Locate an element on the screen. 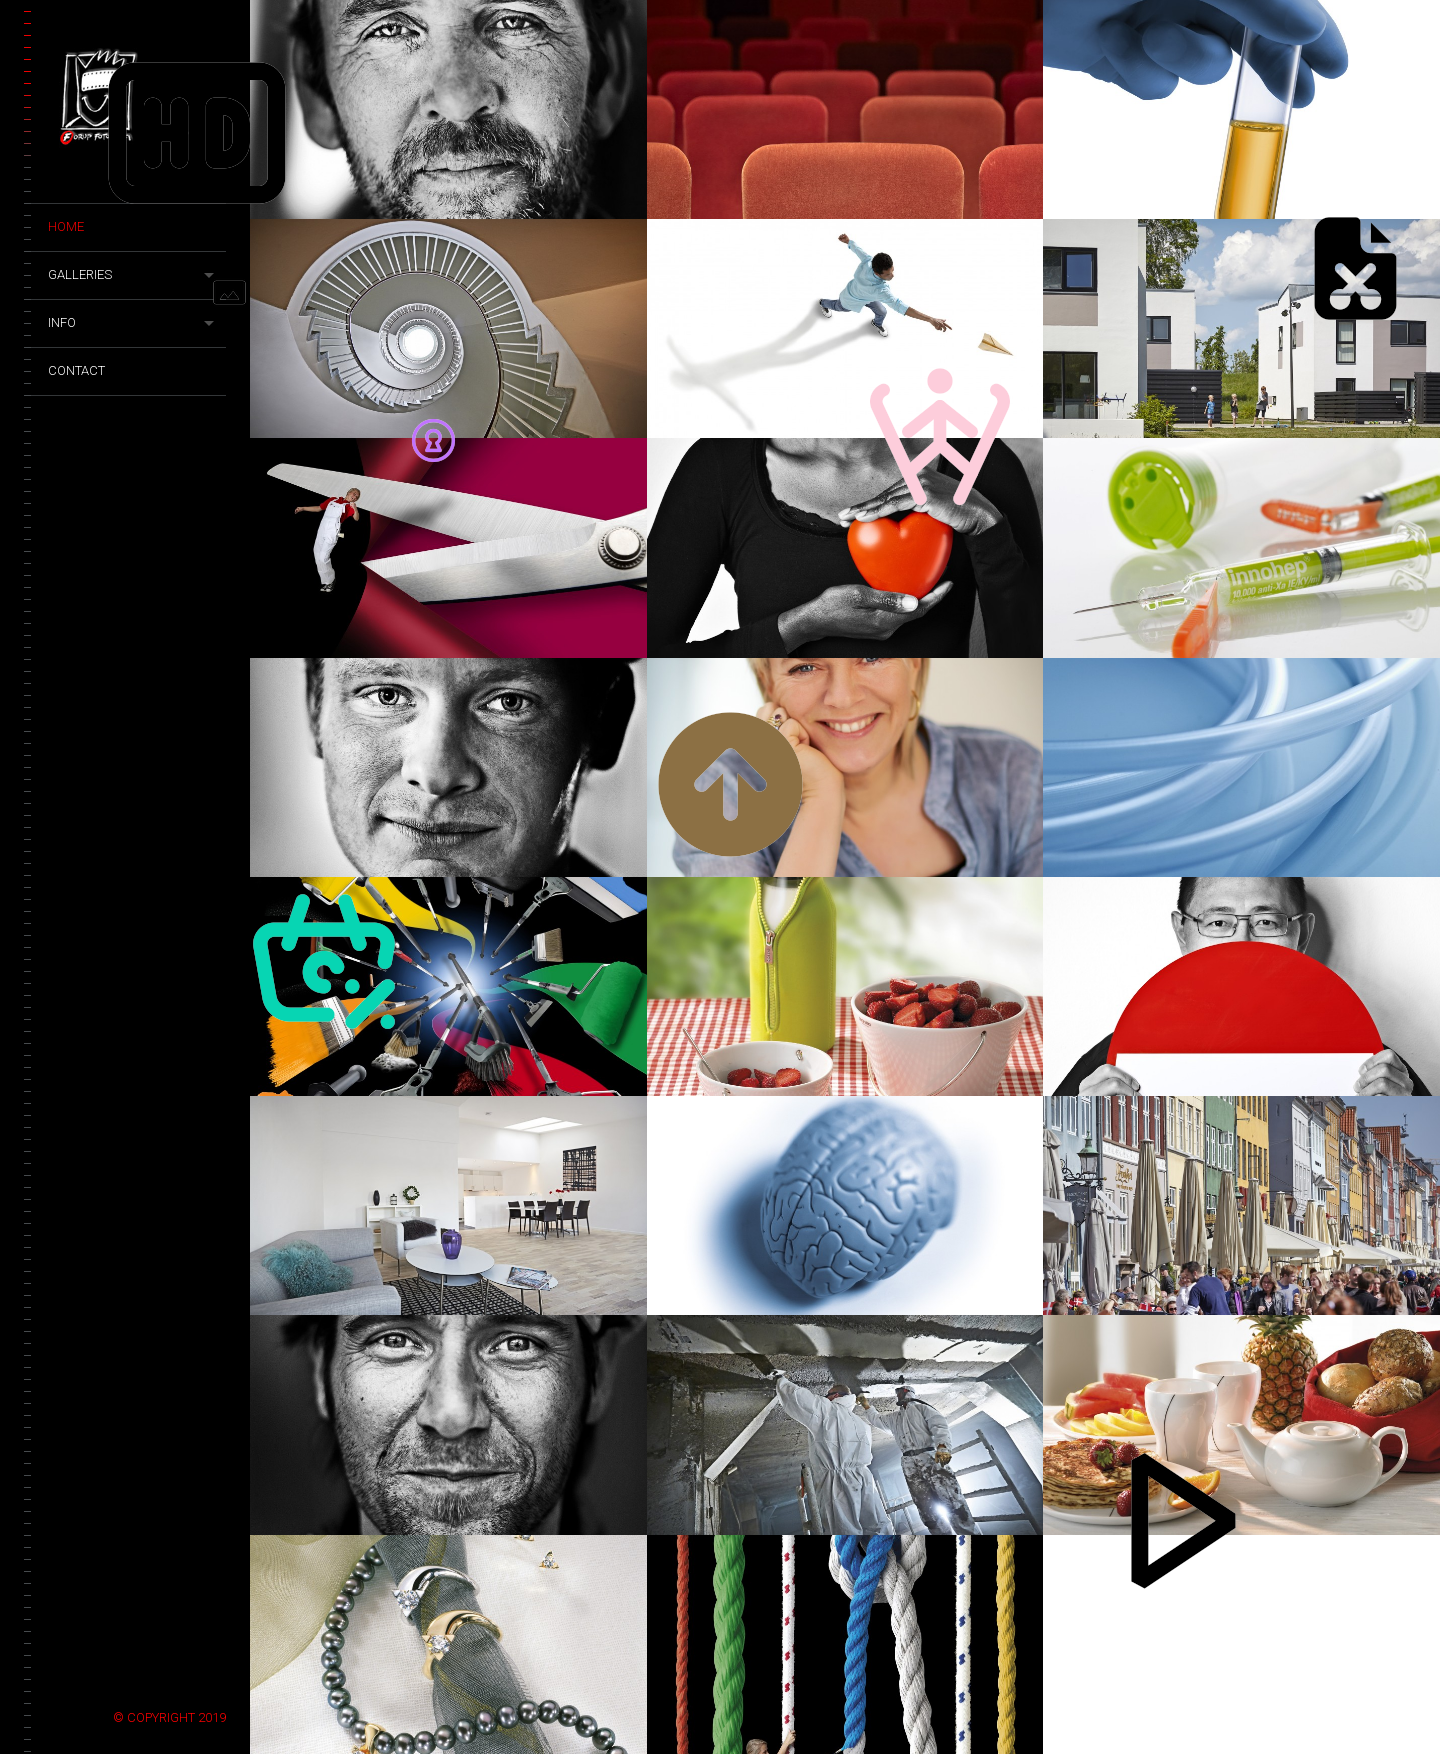 Image resolution: width=1440 pixels, height=1754 pixels. access security or privacy settings is located at coordinates (433, 440).